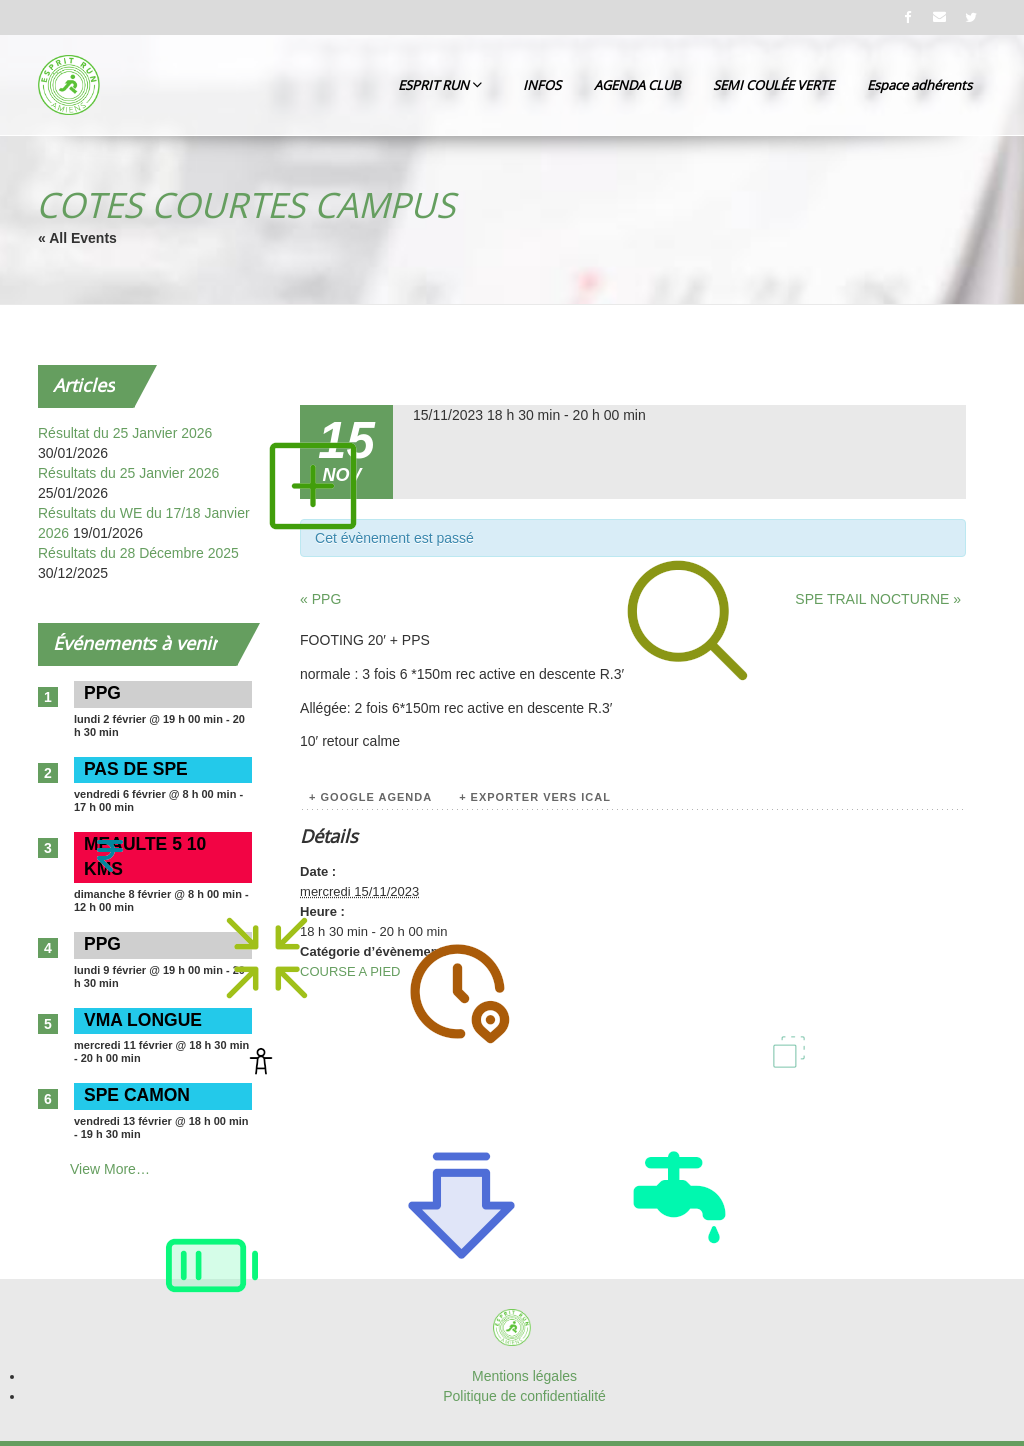 The height and width of the screenshot is (1446, 1024). Describe the element at coordinates (461, 1201) in the screenshot. I see `download file or content` at that location.